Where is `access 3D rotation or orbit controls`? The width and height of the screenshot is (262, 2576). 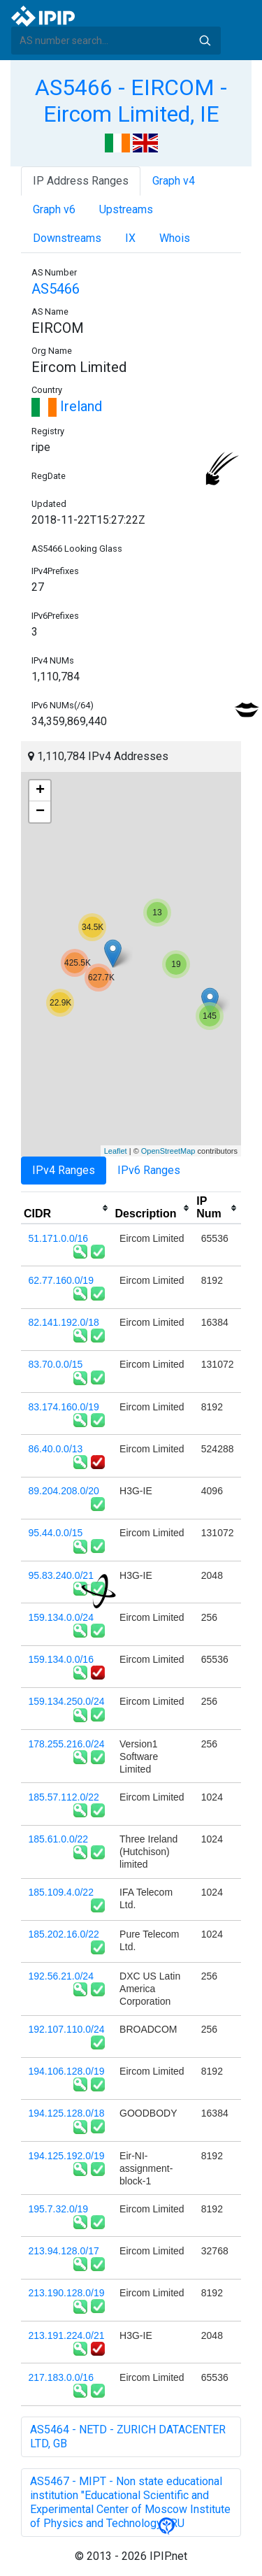 access 3D rotation or orbit controls is located at coordinates (99, 1591).